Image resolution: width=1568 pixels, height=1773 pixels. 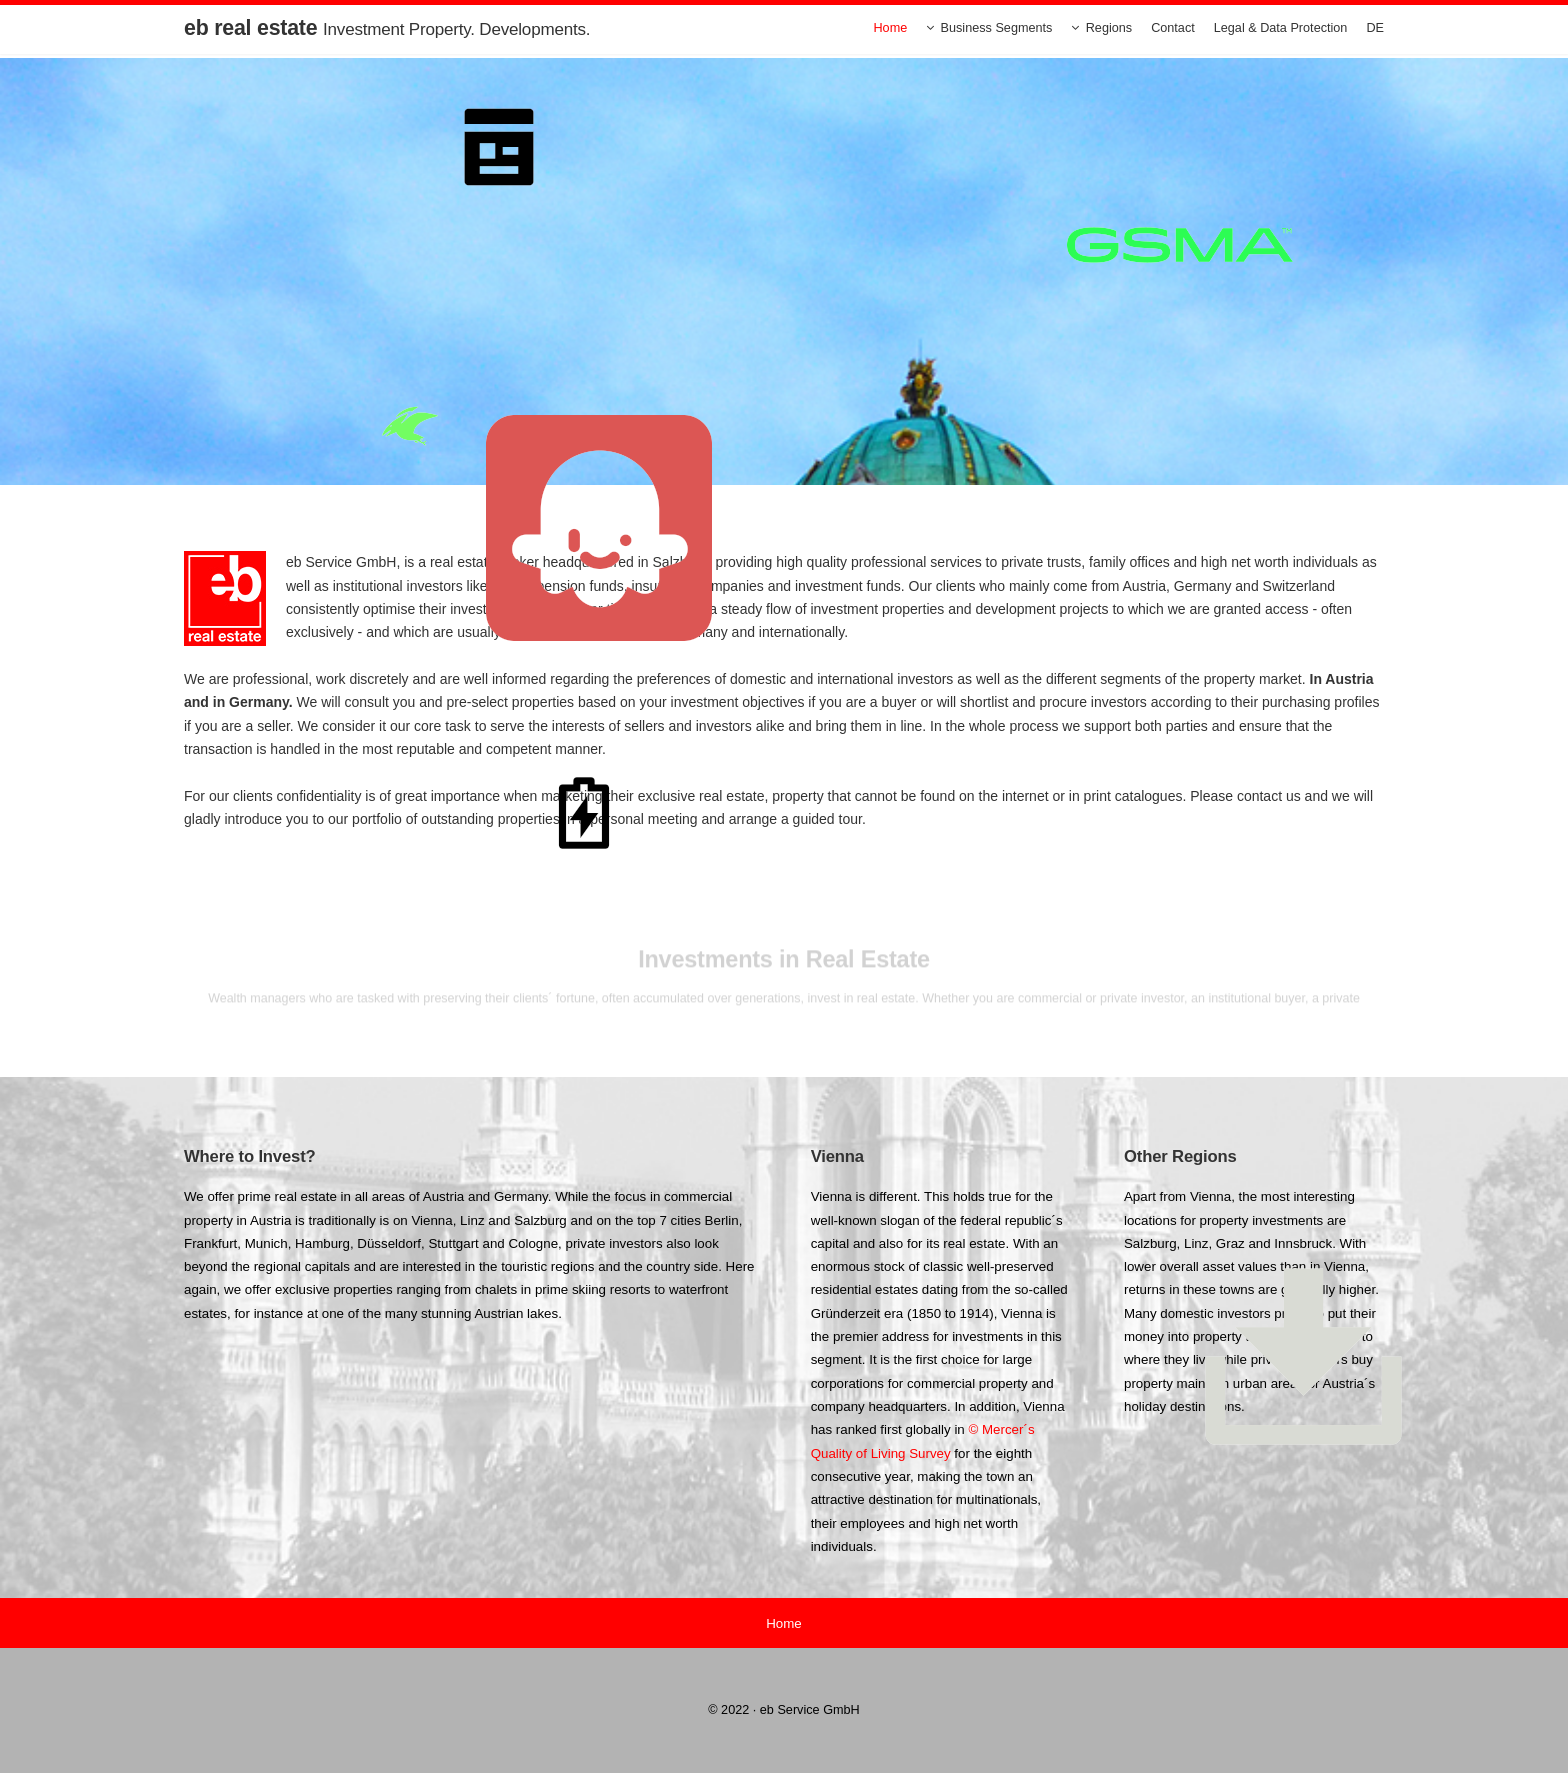 I want to click on battery charging status indicator, so click(x=584, y=813).